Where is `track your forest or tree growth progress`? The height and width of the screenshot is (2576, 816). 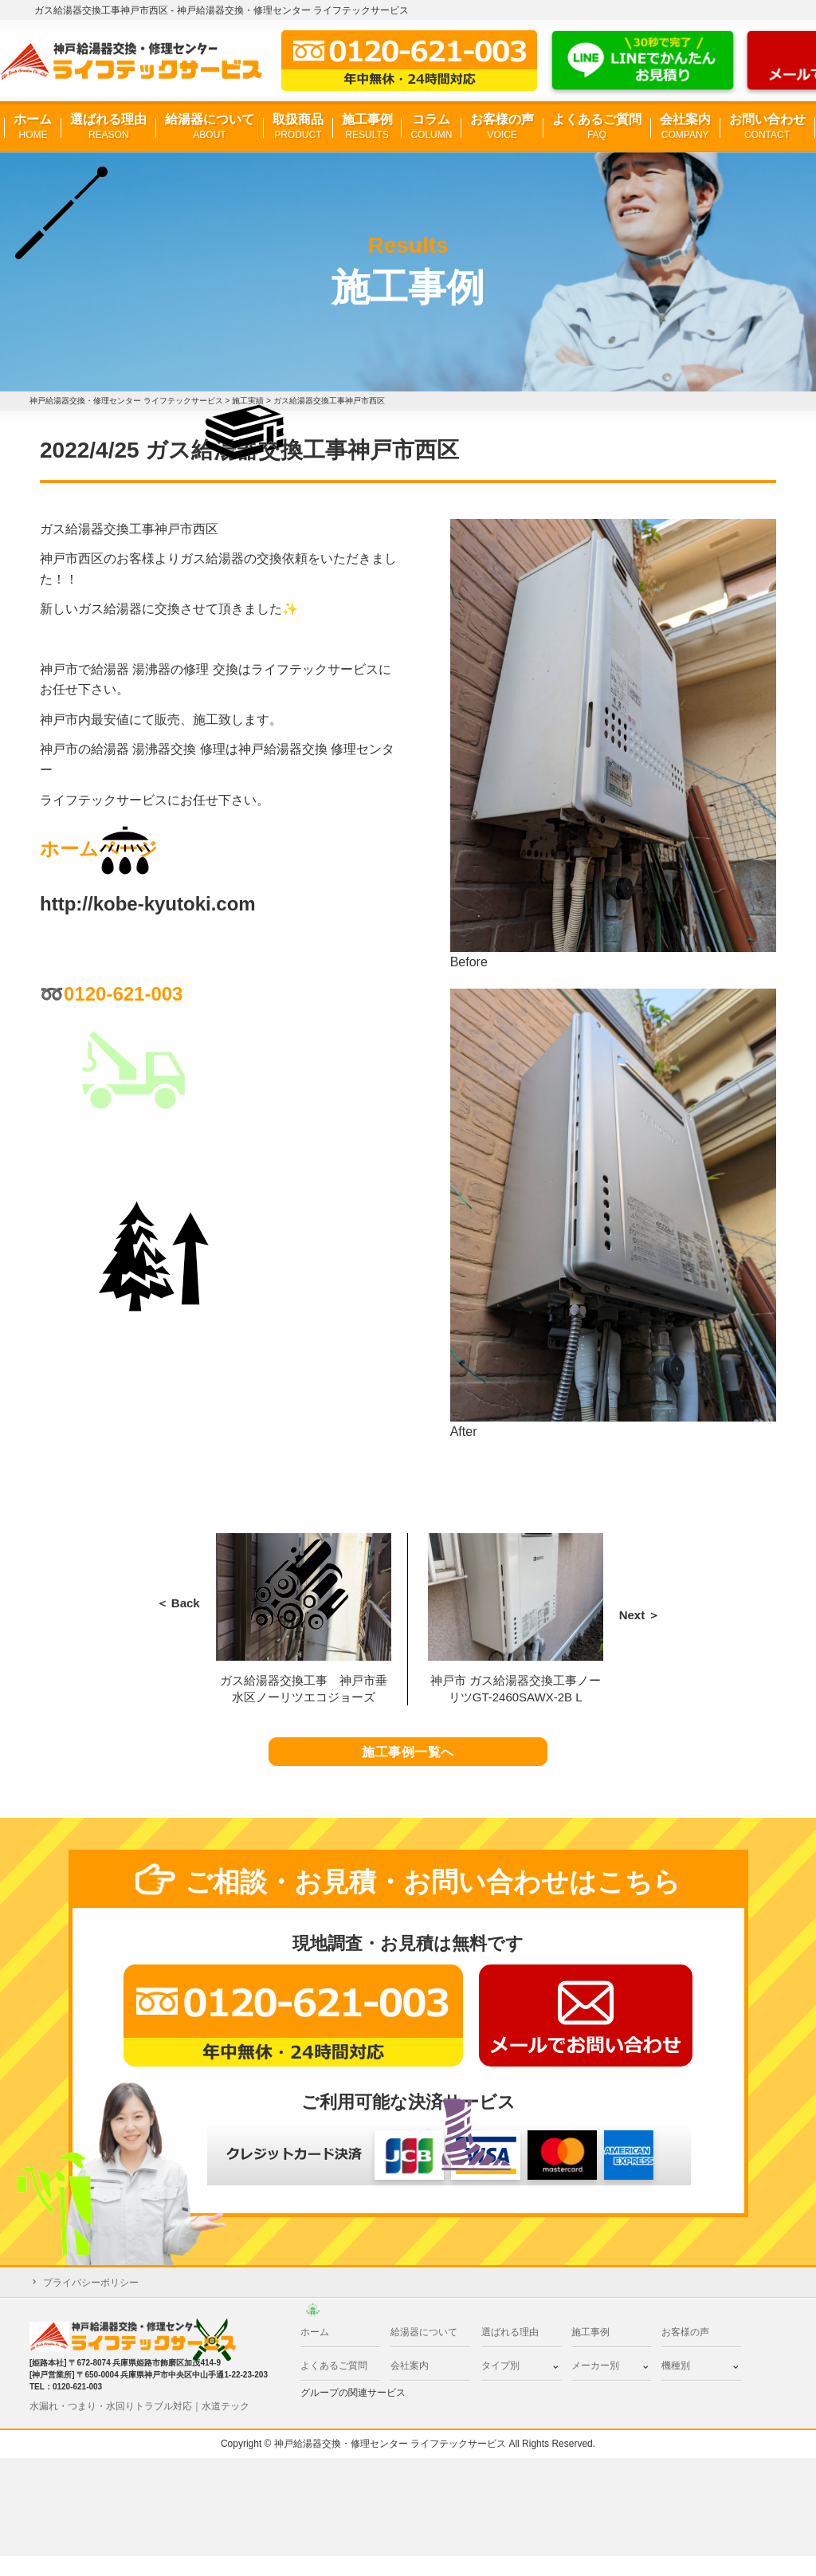
track your forest or tree growth progress is located at coordinates (153, 1256).